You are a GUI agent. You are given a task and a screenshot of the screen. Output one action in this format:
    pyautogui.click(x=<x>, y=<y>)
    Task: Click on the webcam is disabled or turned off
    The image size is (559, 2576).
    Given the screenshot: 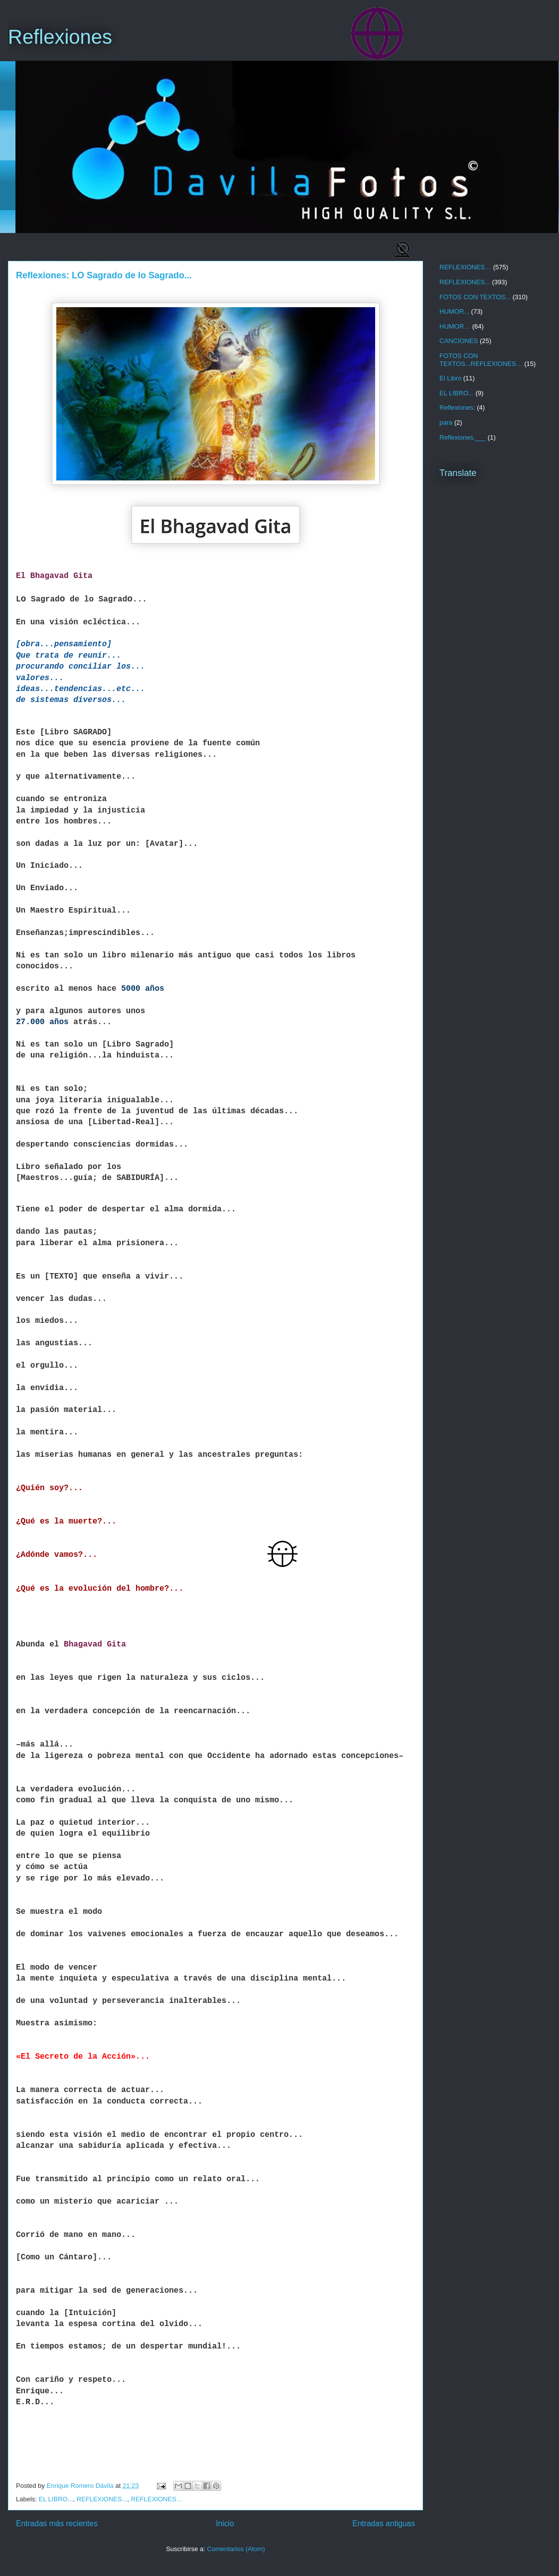 What is the action you would take?
    pyautogui.click(x=403, y=250)
    